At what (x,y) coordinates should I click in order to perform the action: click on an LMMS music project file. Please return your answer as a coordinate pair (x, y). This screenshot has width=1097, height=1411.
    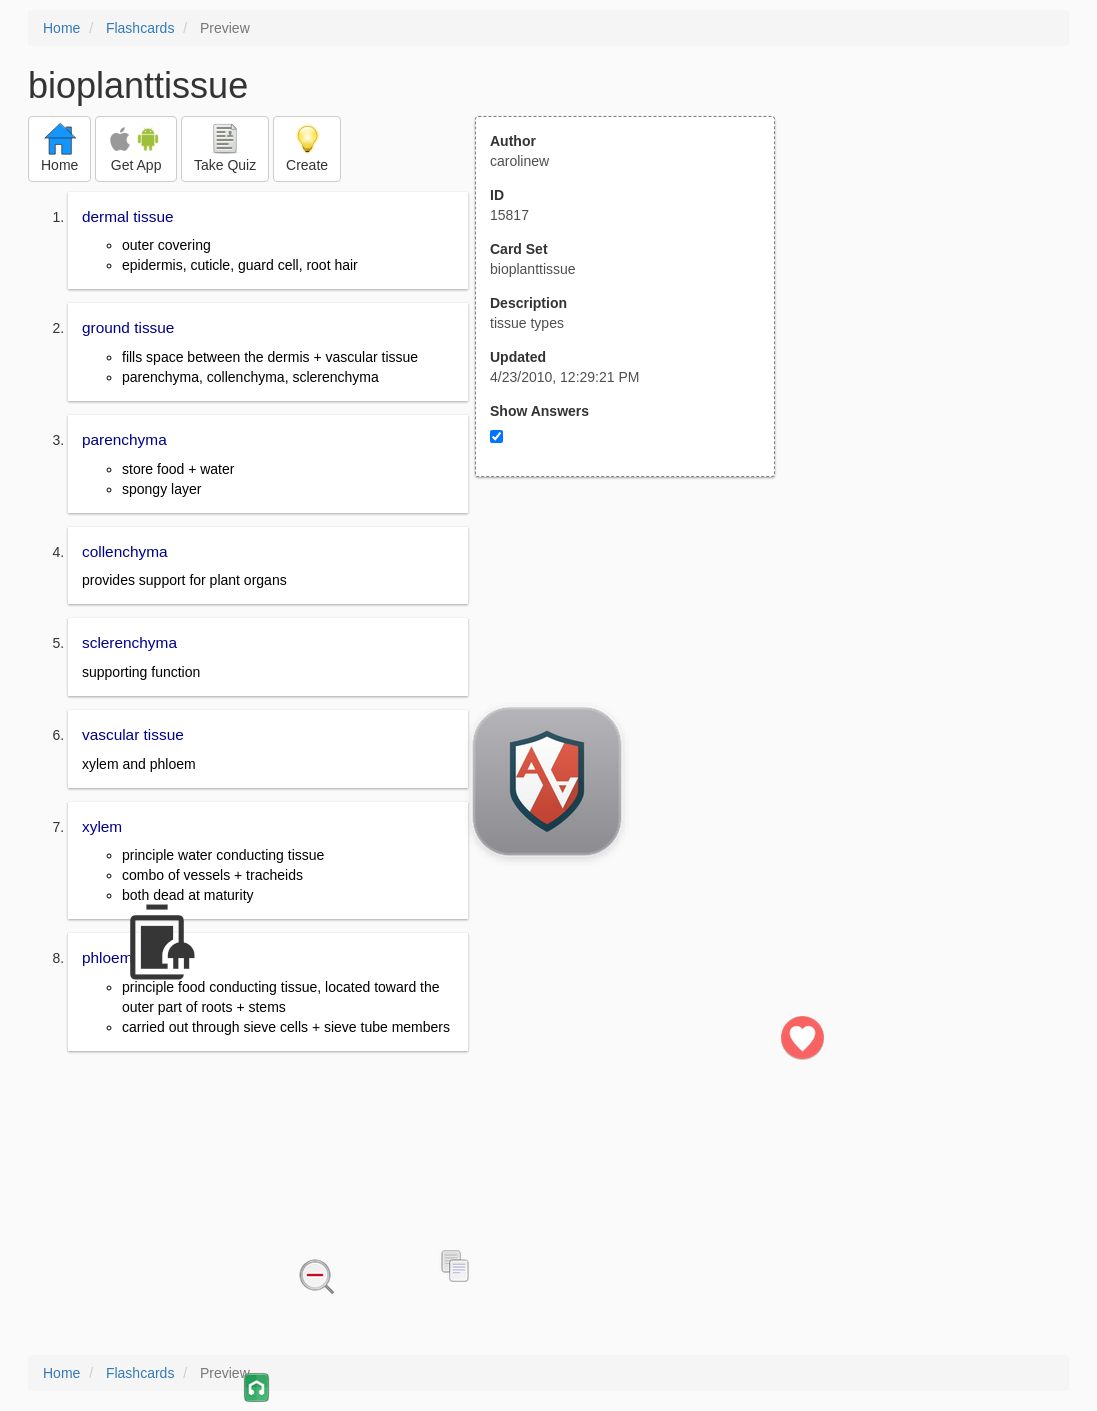
    Looking at the image, I should click on (256, 1387).